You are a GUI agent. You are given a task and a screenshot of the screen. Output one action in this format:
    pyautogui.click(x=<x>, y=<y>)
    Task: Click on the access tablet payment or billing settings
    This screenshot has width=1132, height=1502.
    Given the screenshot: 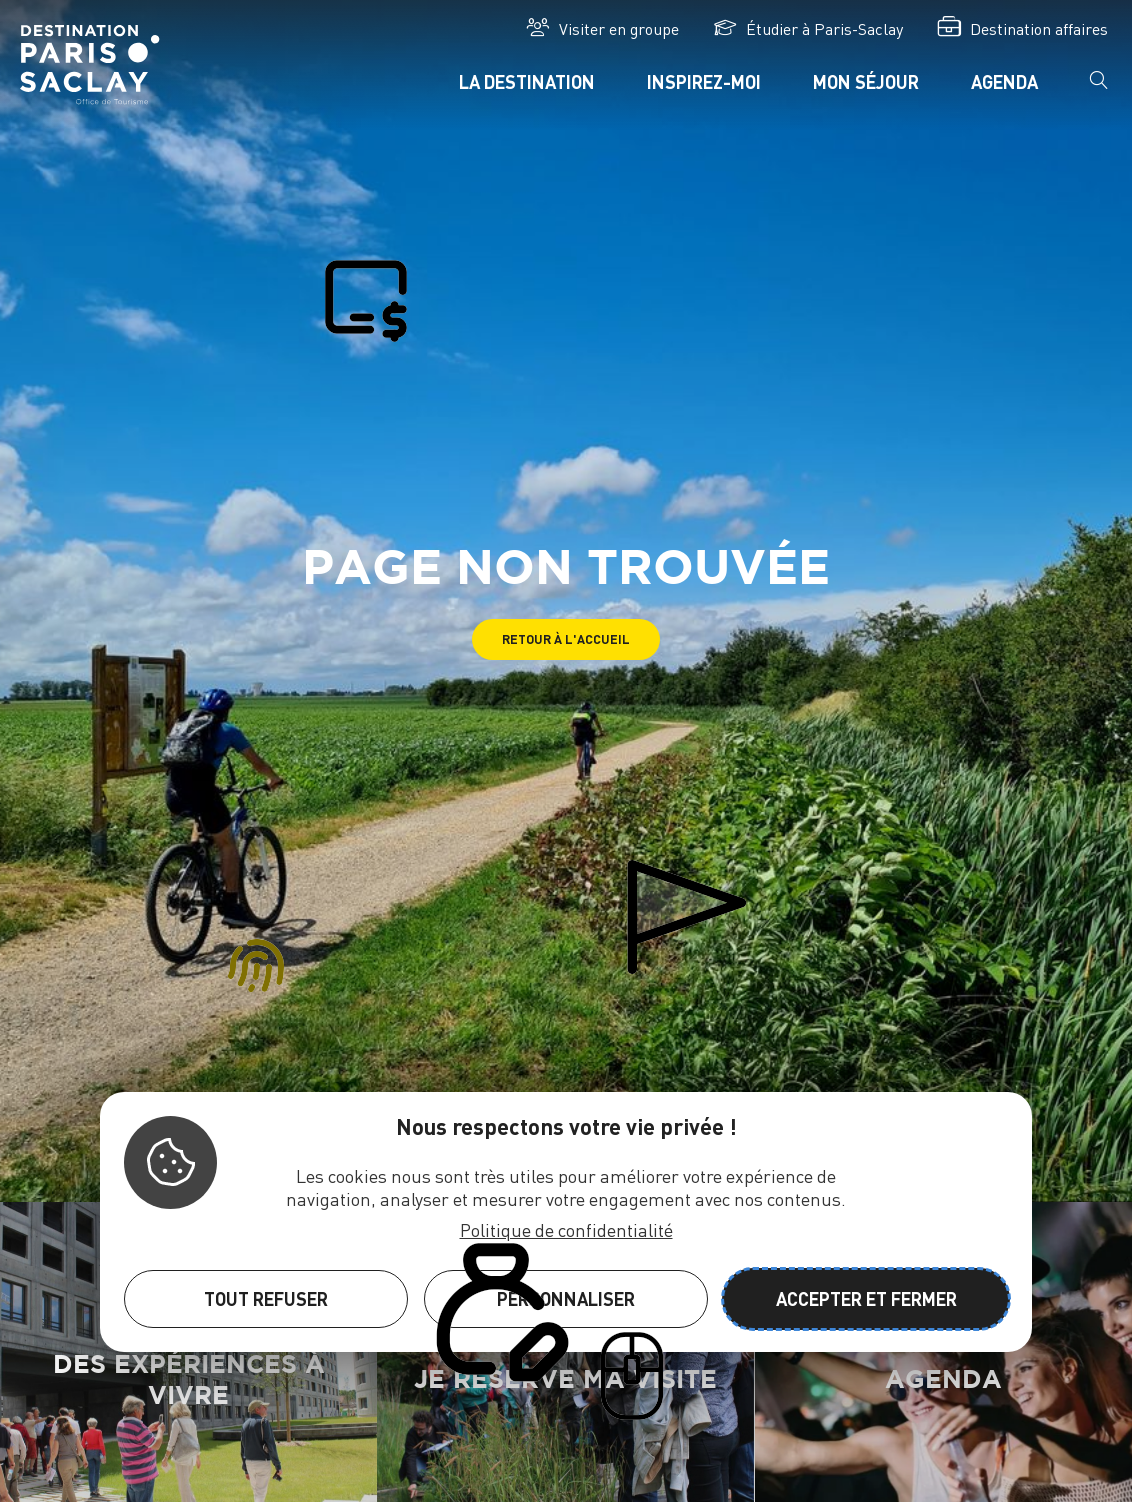 What is the action you would take?
    pyautogui.click(x=366, y=297)
    